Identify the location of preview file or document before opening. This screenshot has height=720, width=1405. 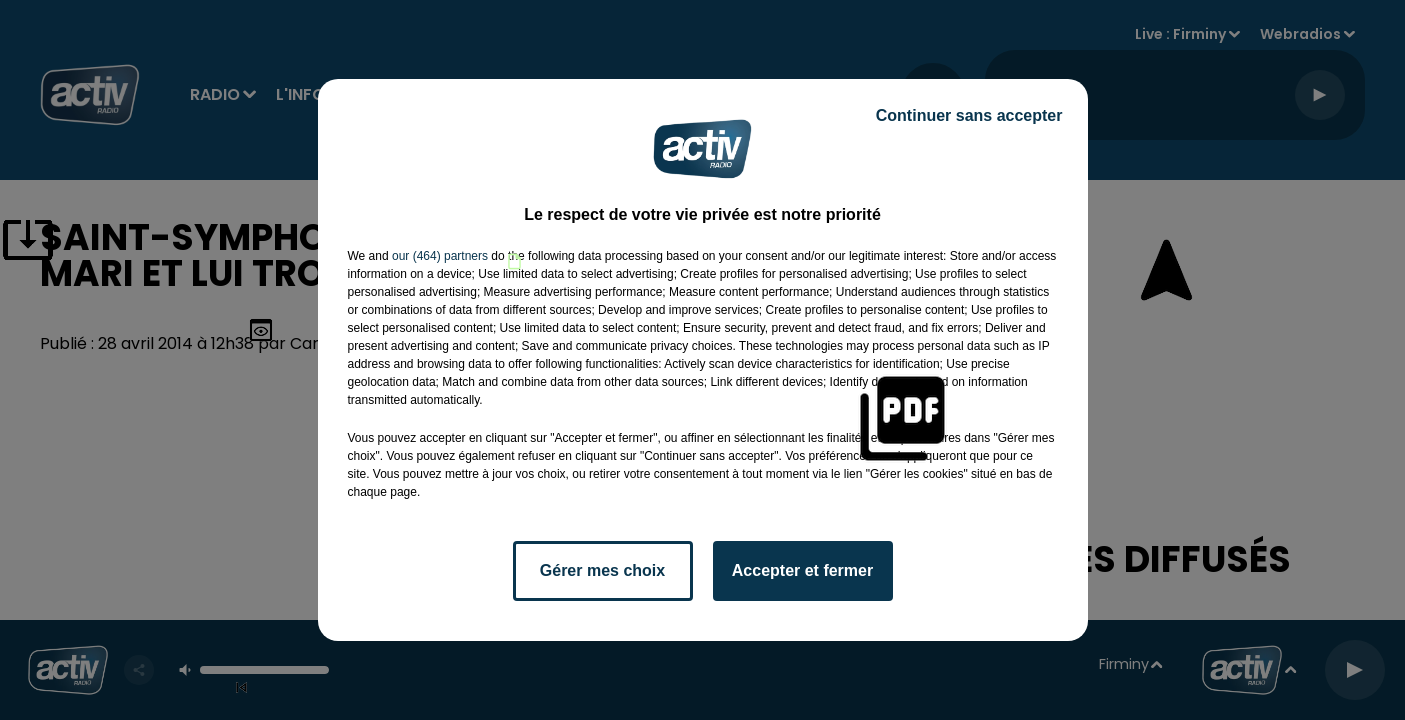
(261, 330).